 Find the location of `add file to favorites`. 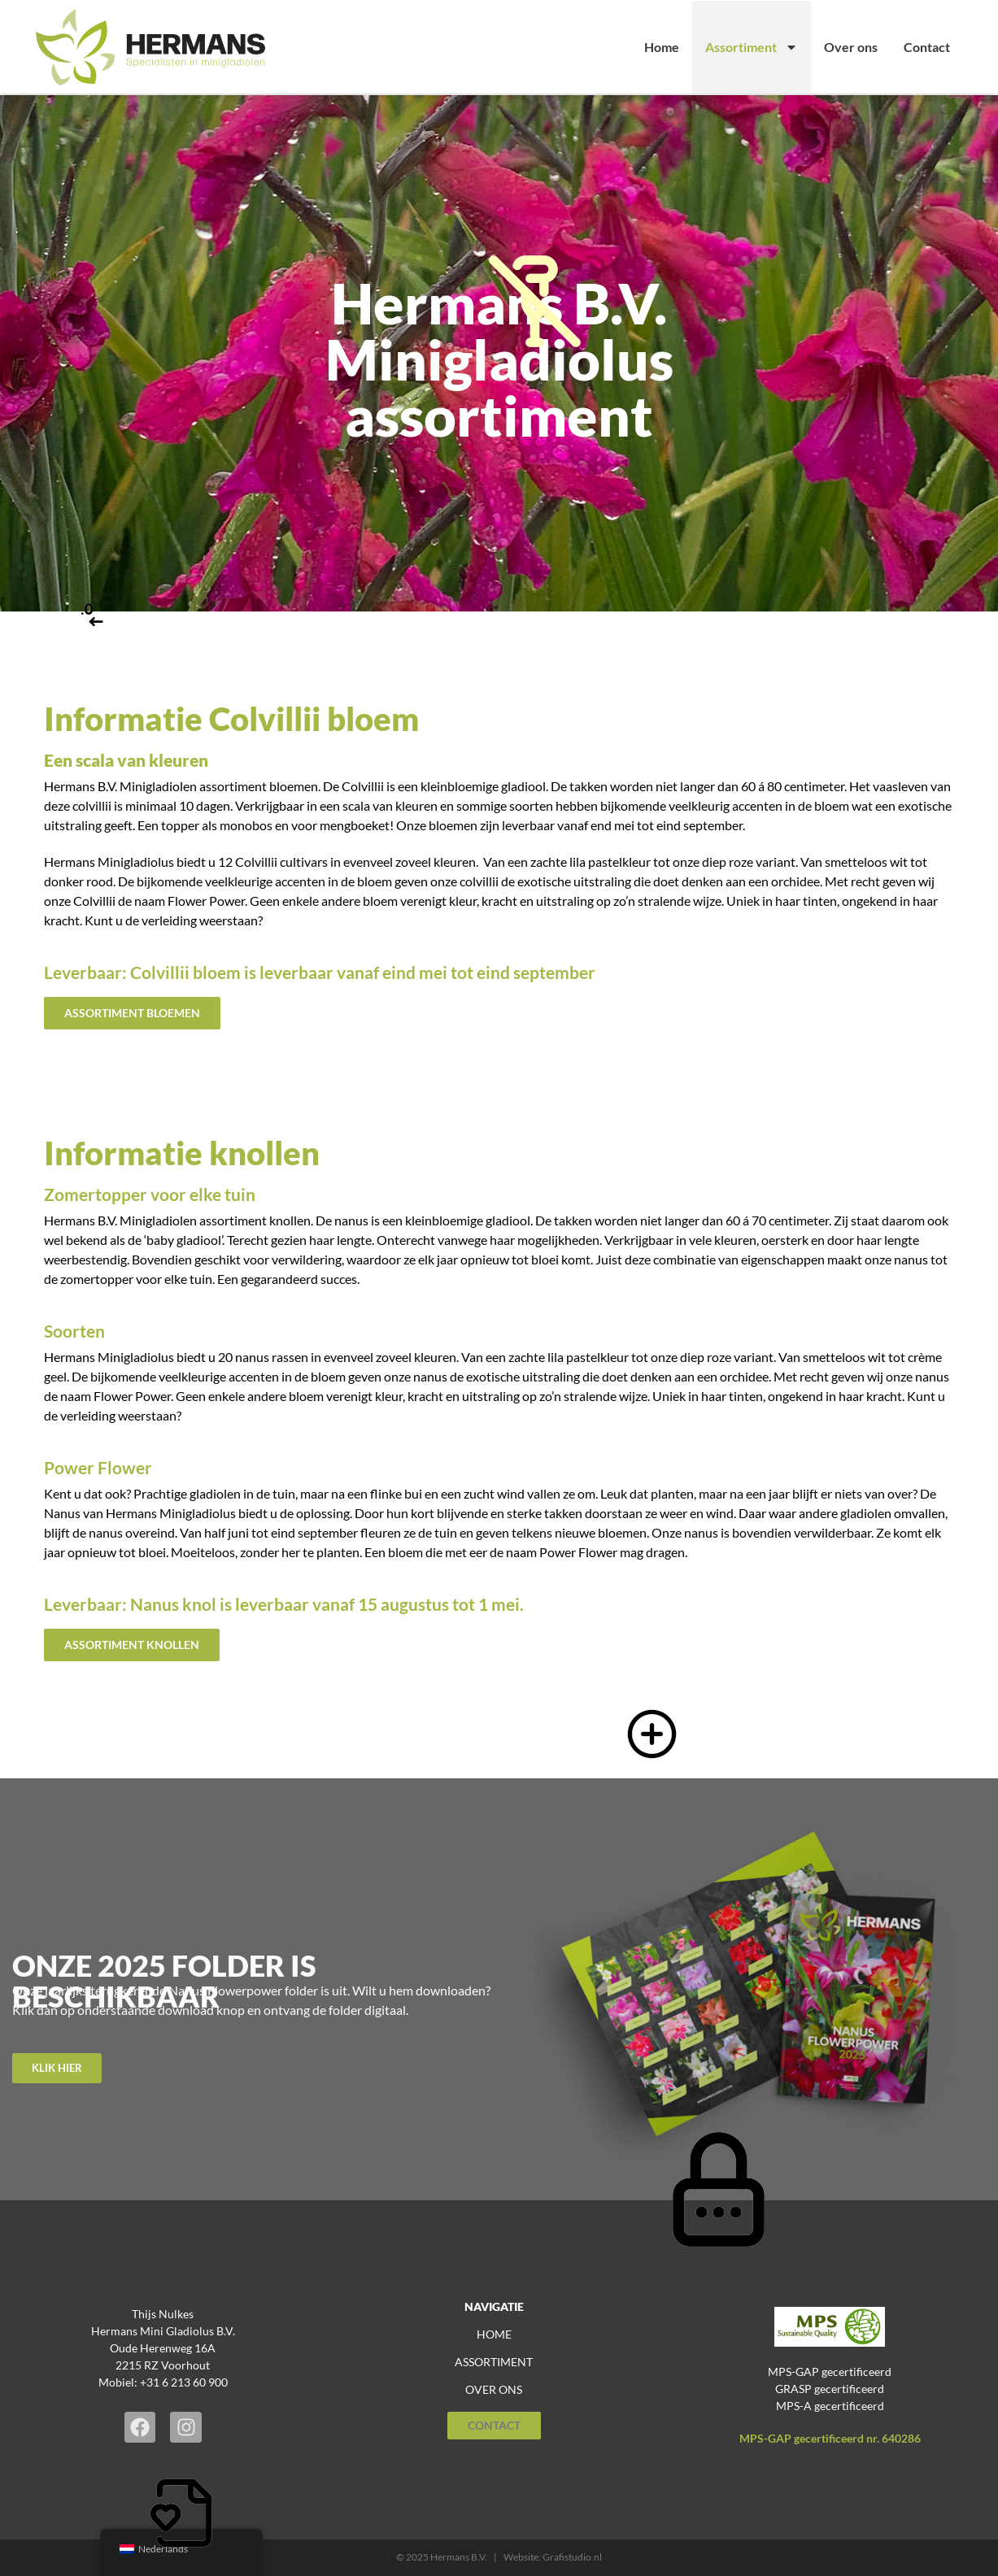

add file to favorites is located at coordinates (184, 2513).